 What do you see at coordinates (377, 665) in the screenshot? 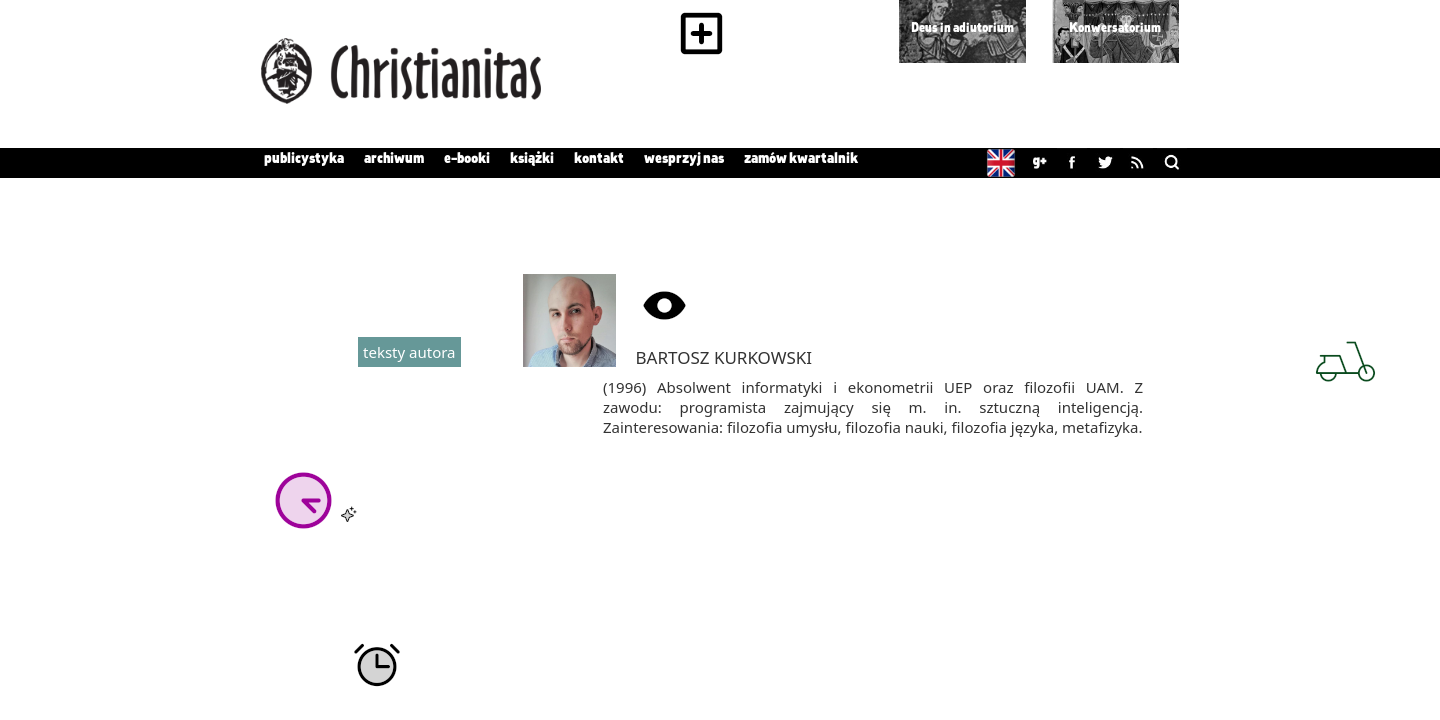
I see `set an alarm or timer` at bounding box center [377, 665].